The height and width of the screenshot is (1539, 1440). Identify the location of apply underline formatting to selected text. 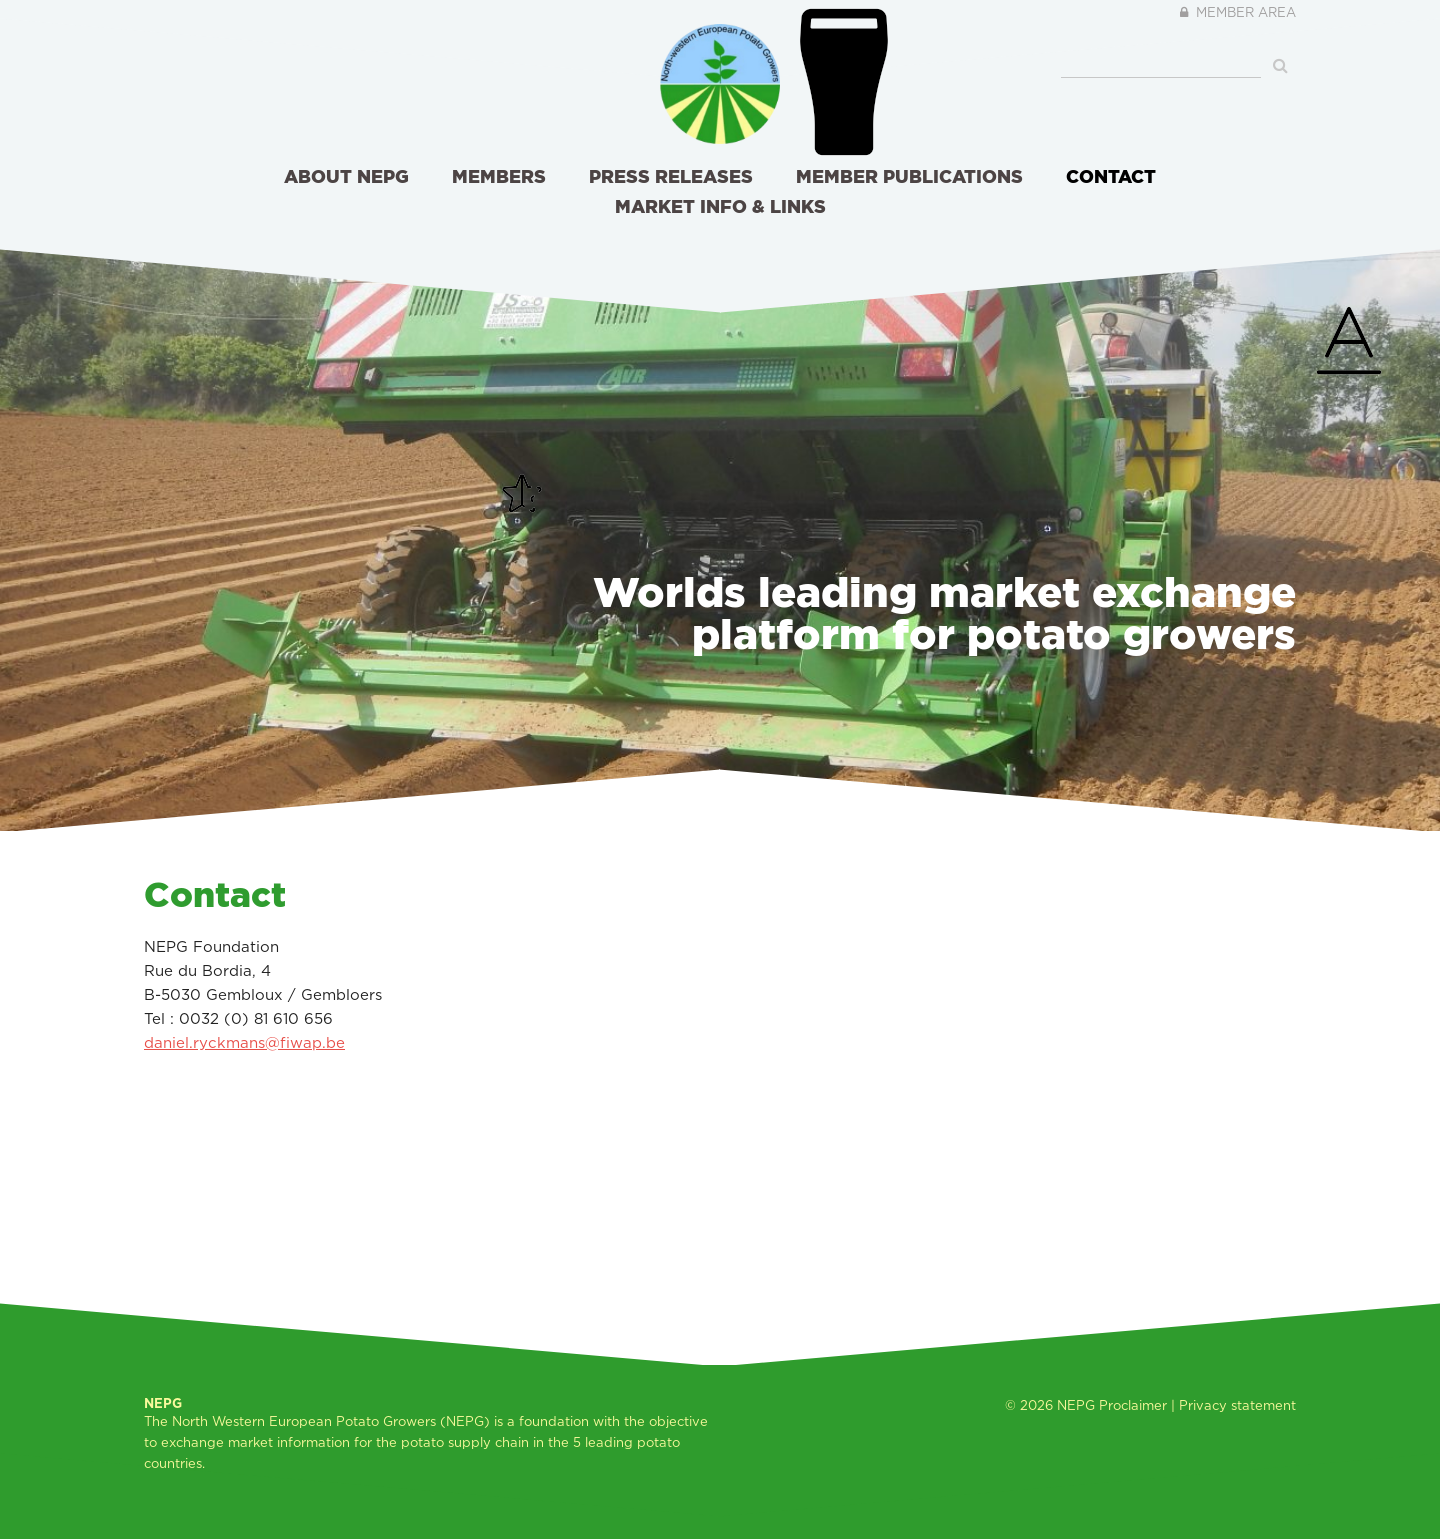
(1349, 342).